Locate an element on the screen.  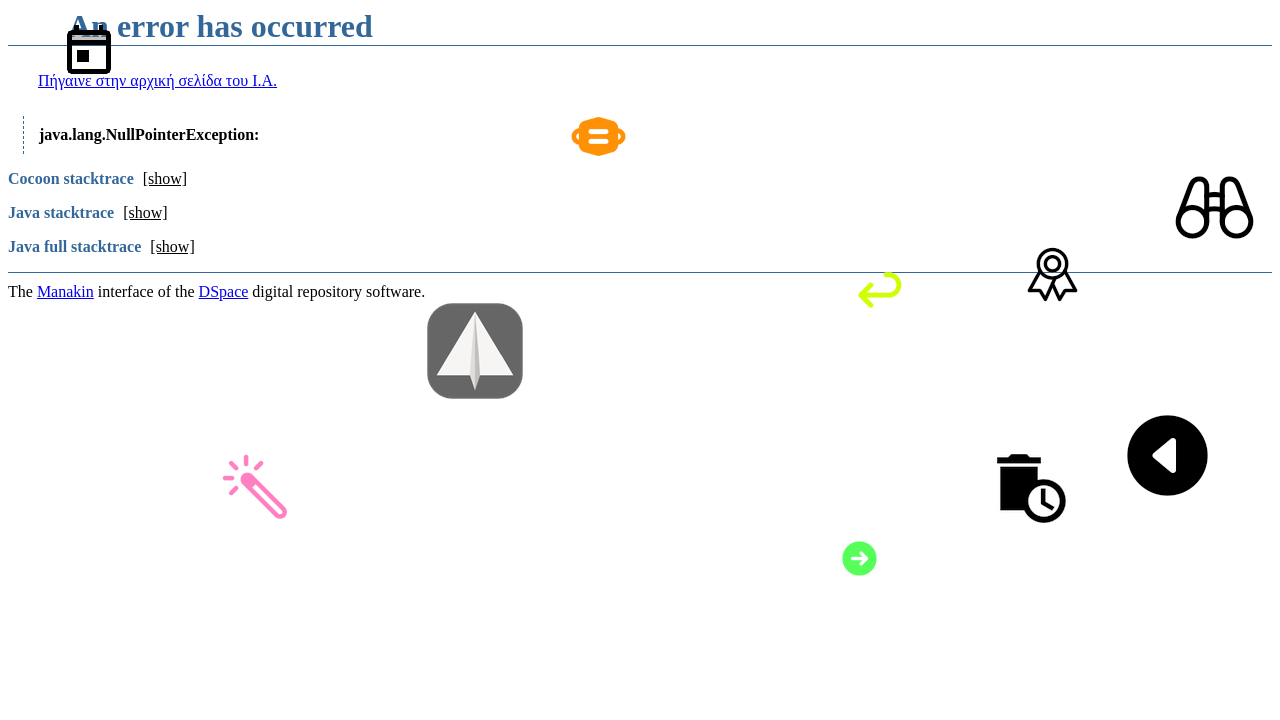
indicates mask required or health safety area is located at coordinates (598, 136).